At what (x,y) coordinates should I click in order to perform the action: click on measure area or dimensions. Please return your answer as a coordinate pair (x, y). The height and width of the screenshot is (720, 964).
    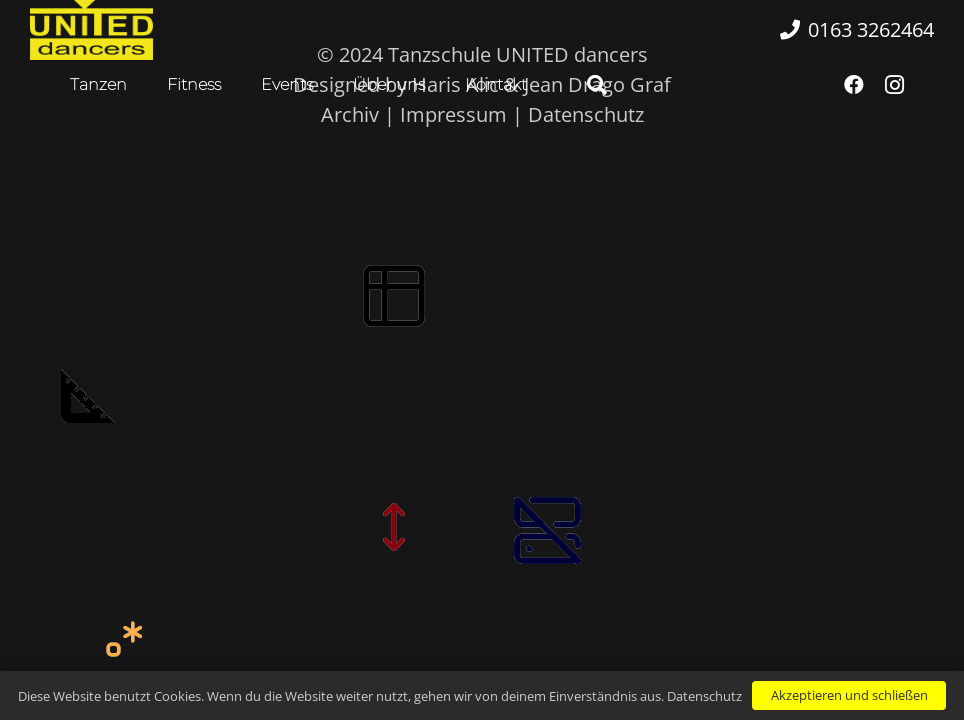
    Looking at the image, I should click on (88, 396).